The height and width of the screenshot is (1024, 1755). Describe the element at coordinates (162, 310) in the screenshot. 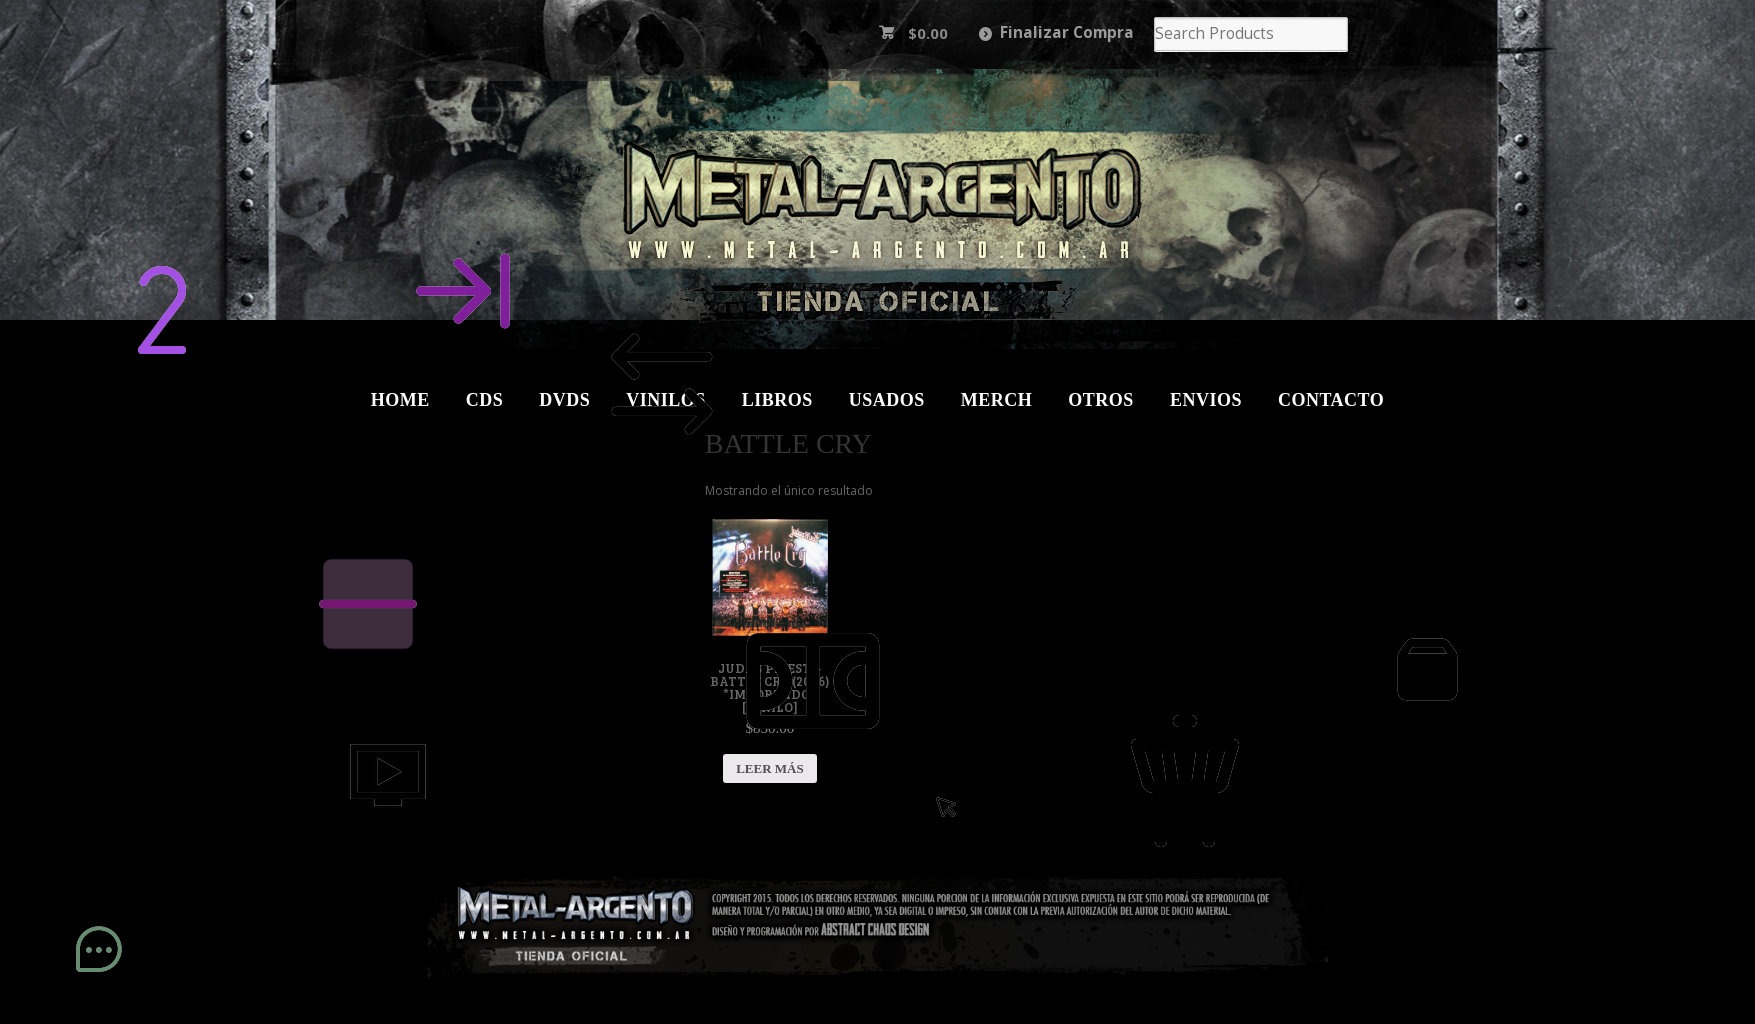

I see `indicates step two in a sequence or process` at that location.